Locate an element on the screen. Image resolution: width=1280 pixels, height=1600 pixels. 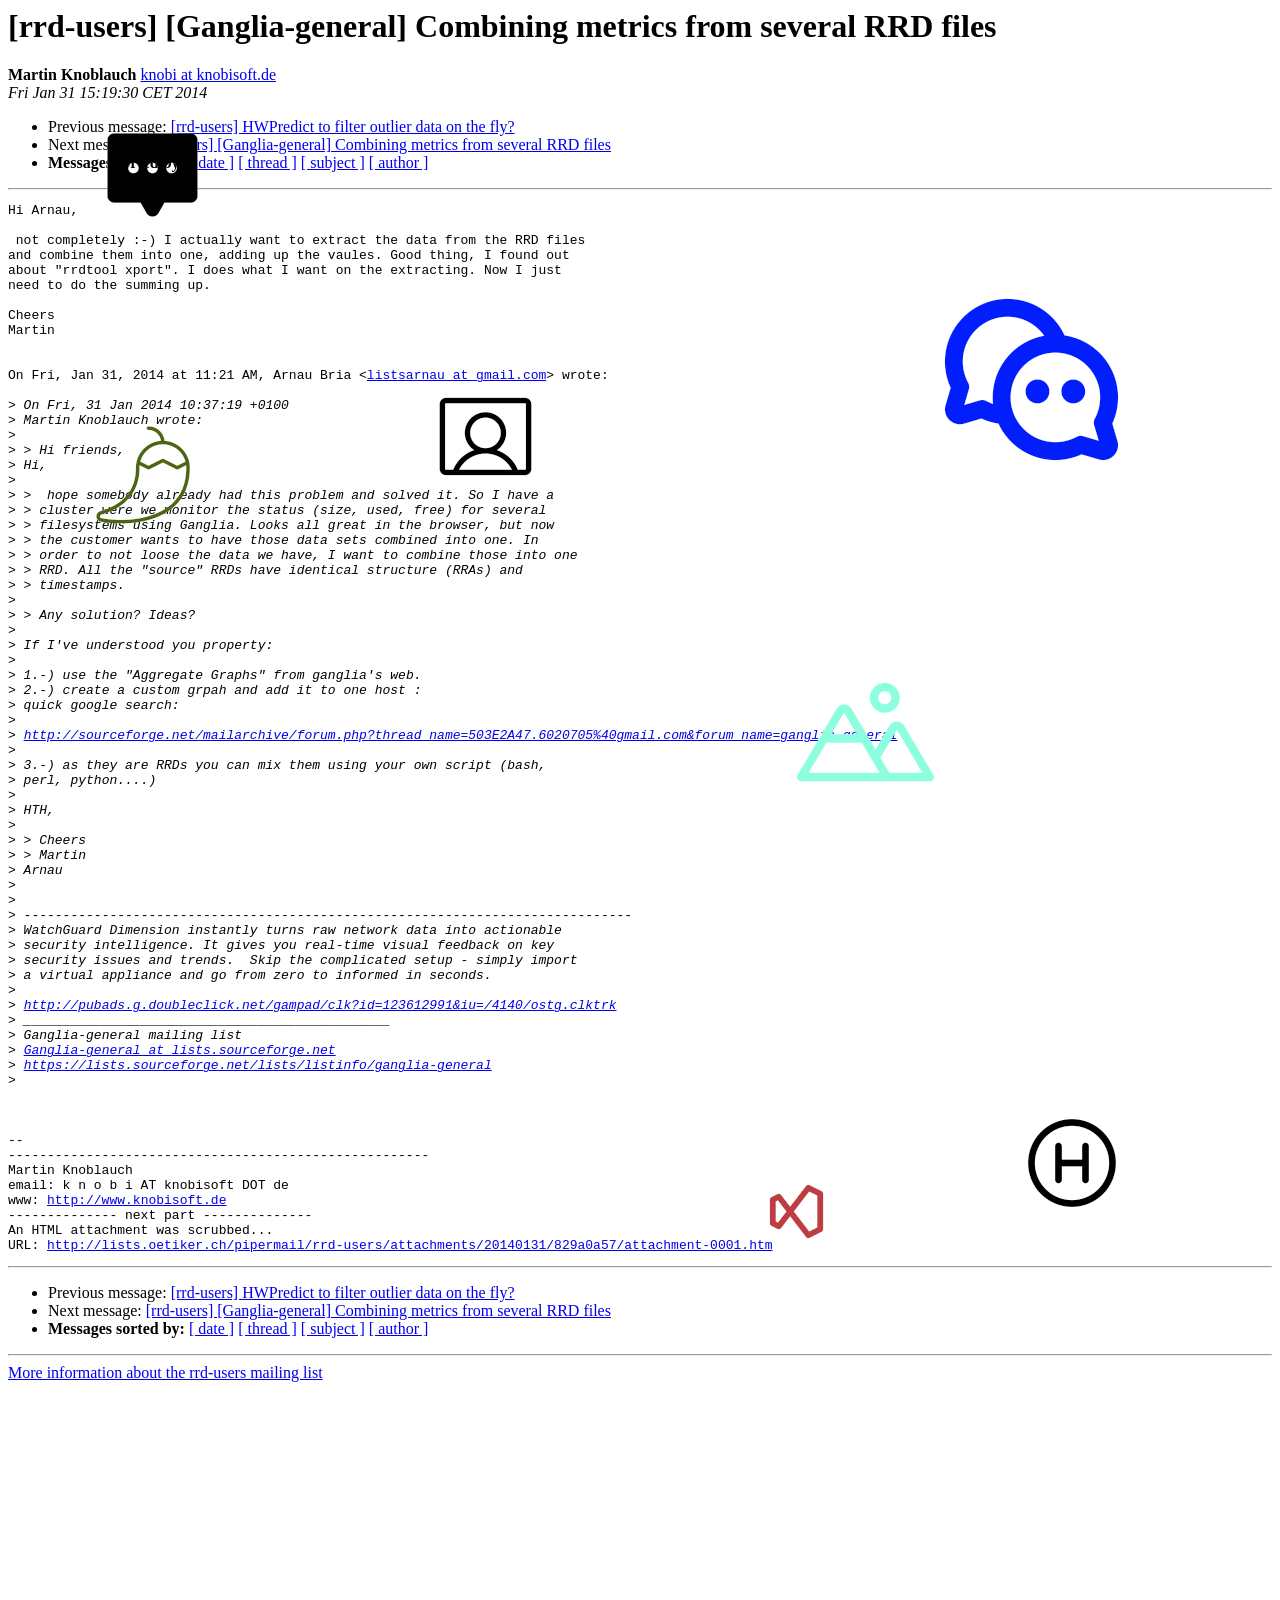
view user profile is located at coordinates (485, 436).